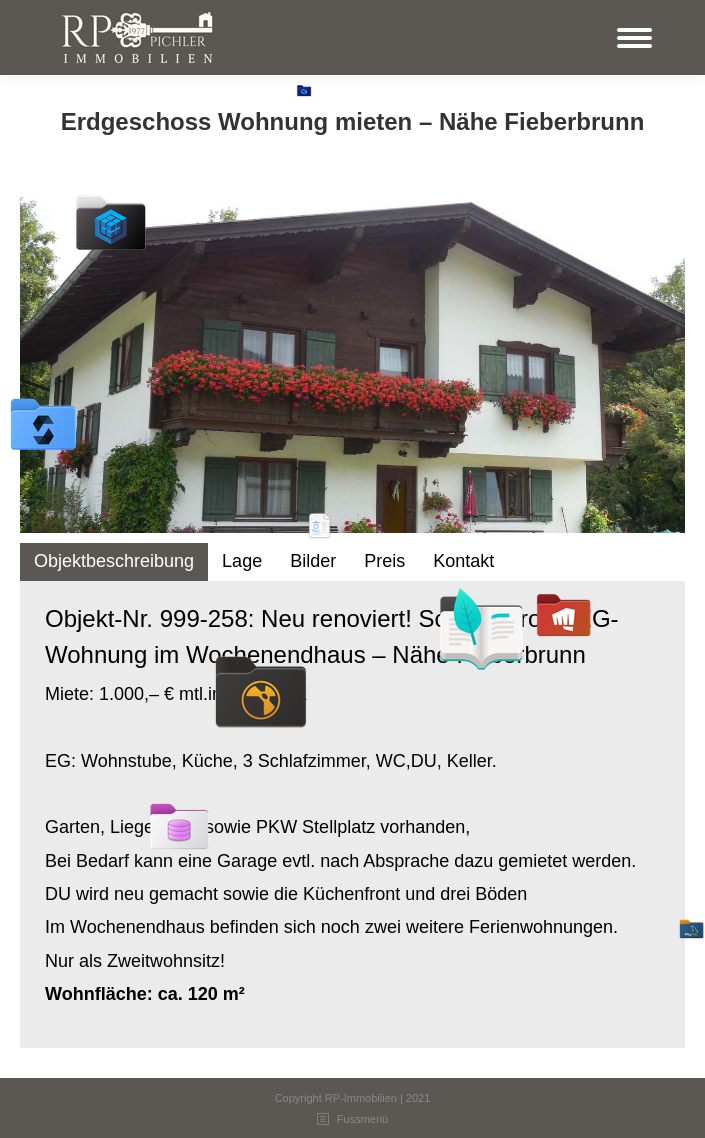 This screenshot has width=705, height=1138. I want to click on open mysql database files folder, so click(691, 929).